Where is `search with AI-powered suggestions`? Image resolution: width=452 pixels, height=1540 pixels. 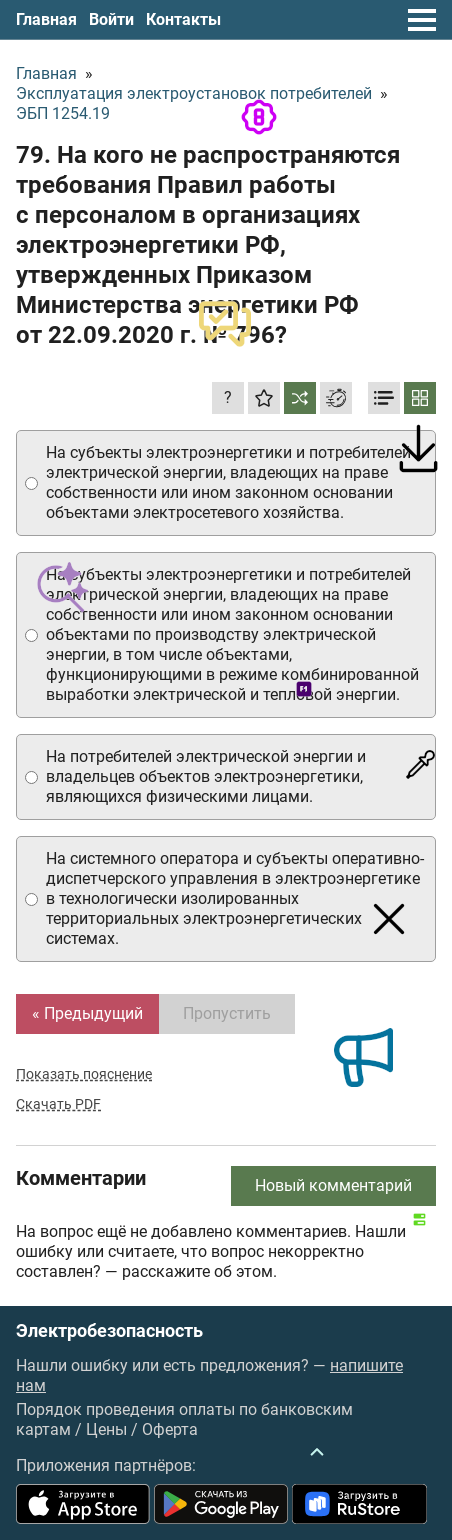
search with AI-powered suggestions is located at coordinates (61, 589).